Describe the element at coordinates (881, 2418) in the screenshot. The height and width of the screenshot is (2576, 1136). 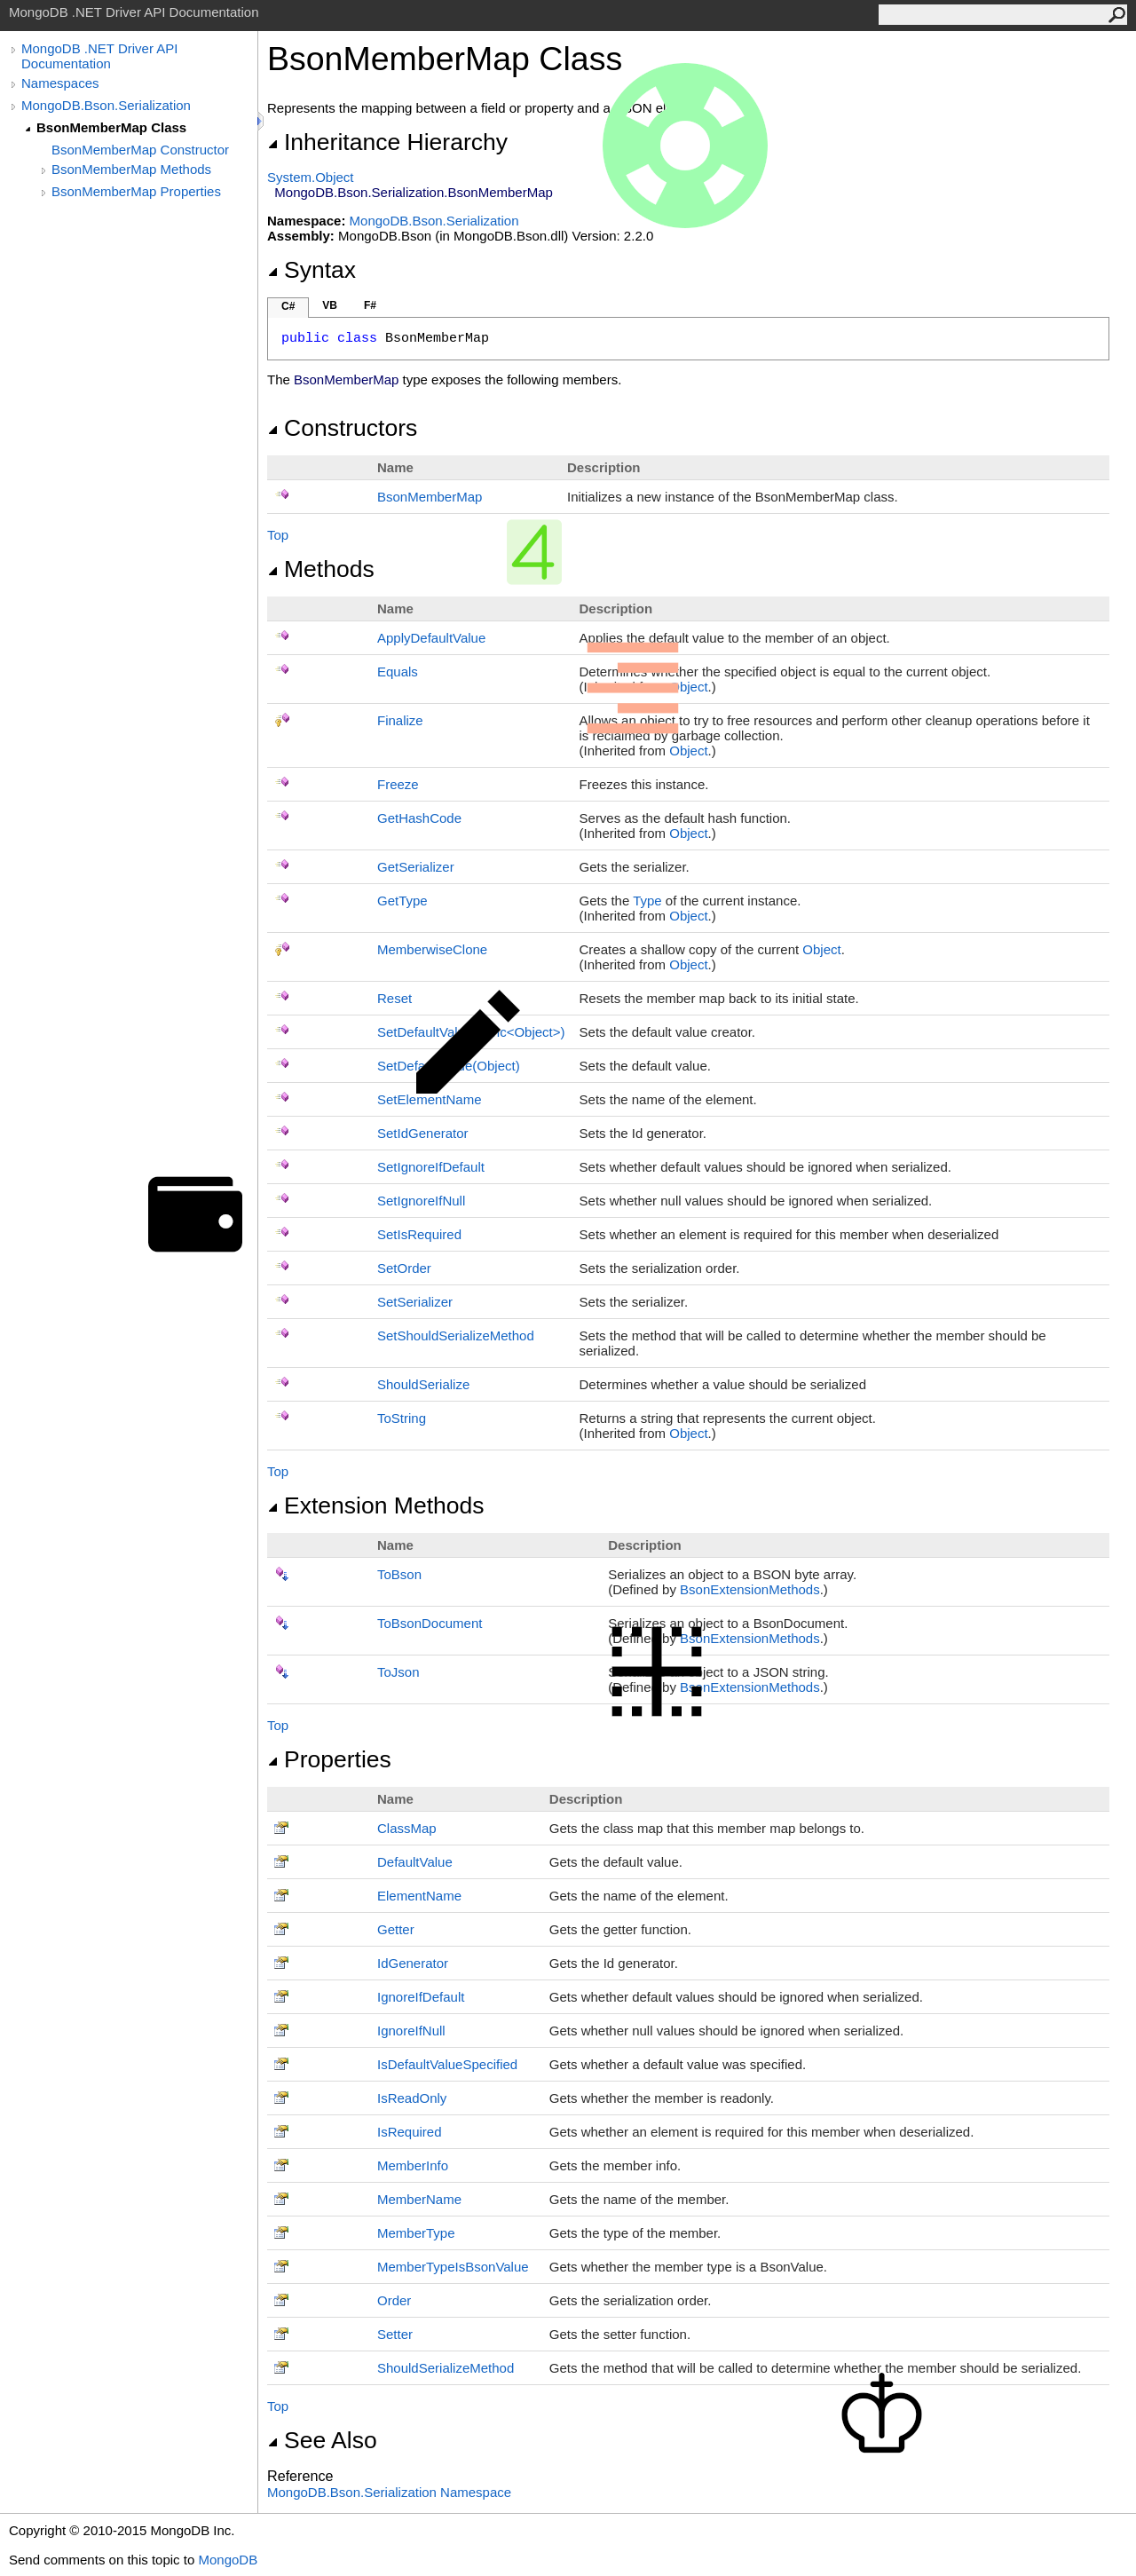
I see `indicates premium or royal status` at that location.